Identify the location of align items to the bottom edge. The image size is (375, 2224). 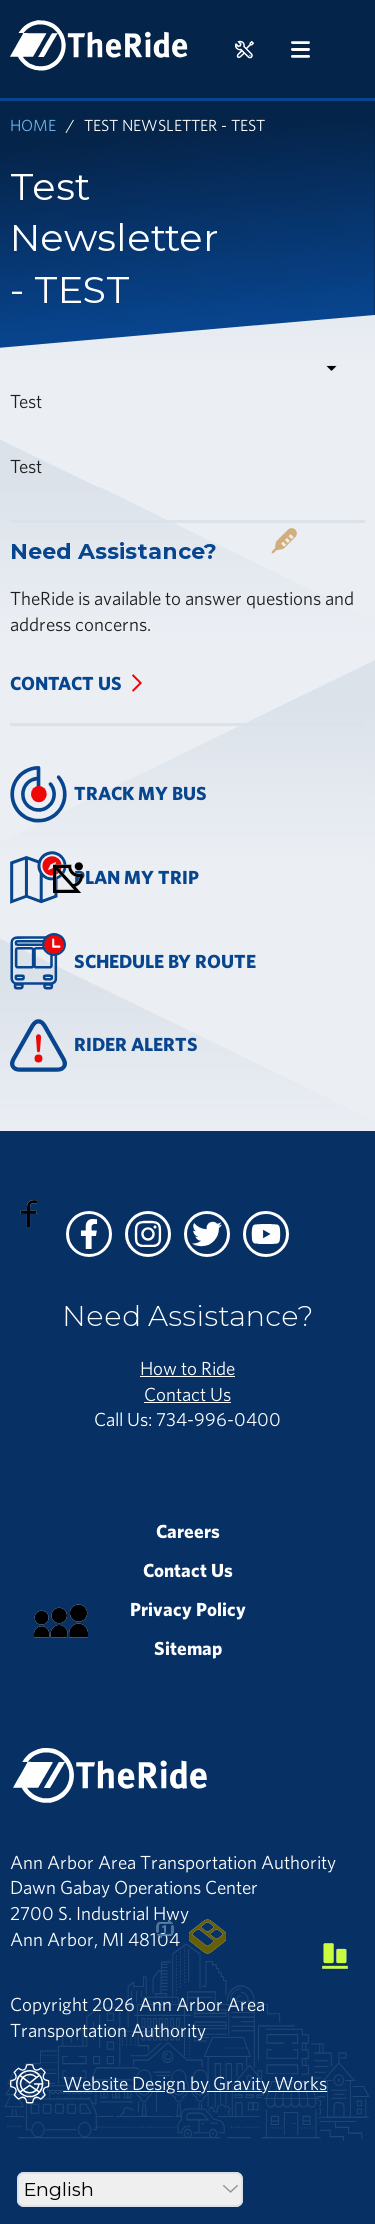
(335, 1956).